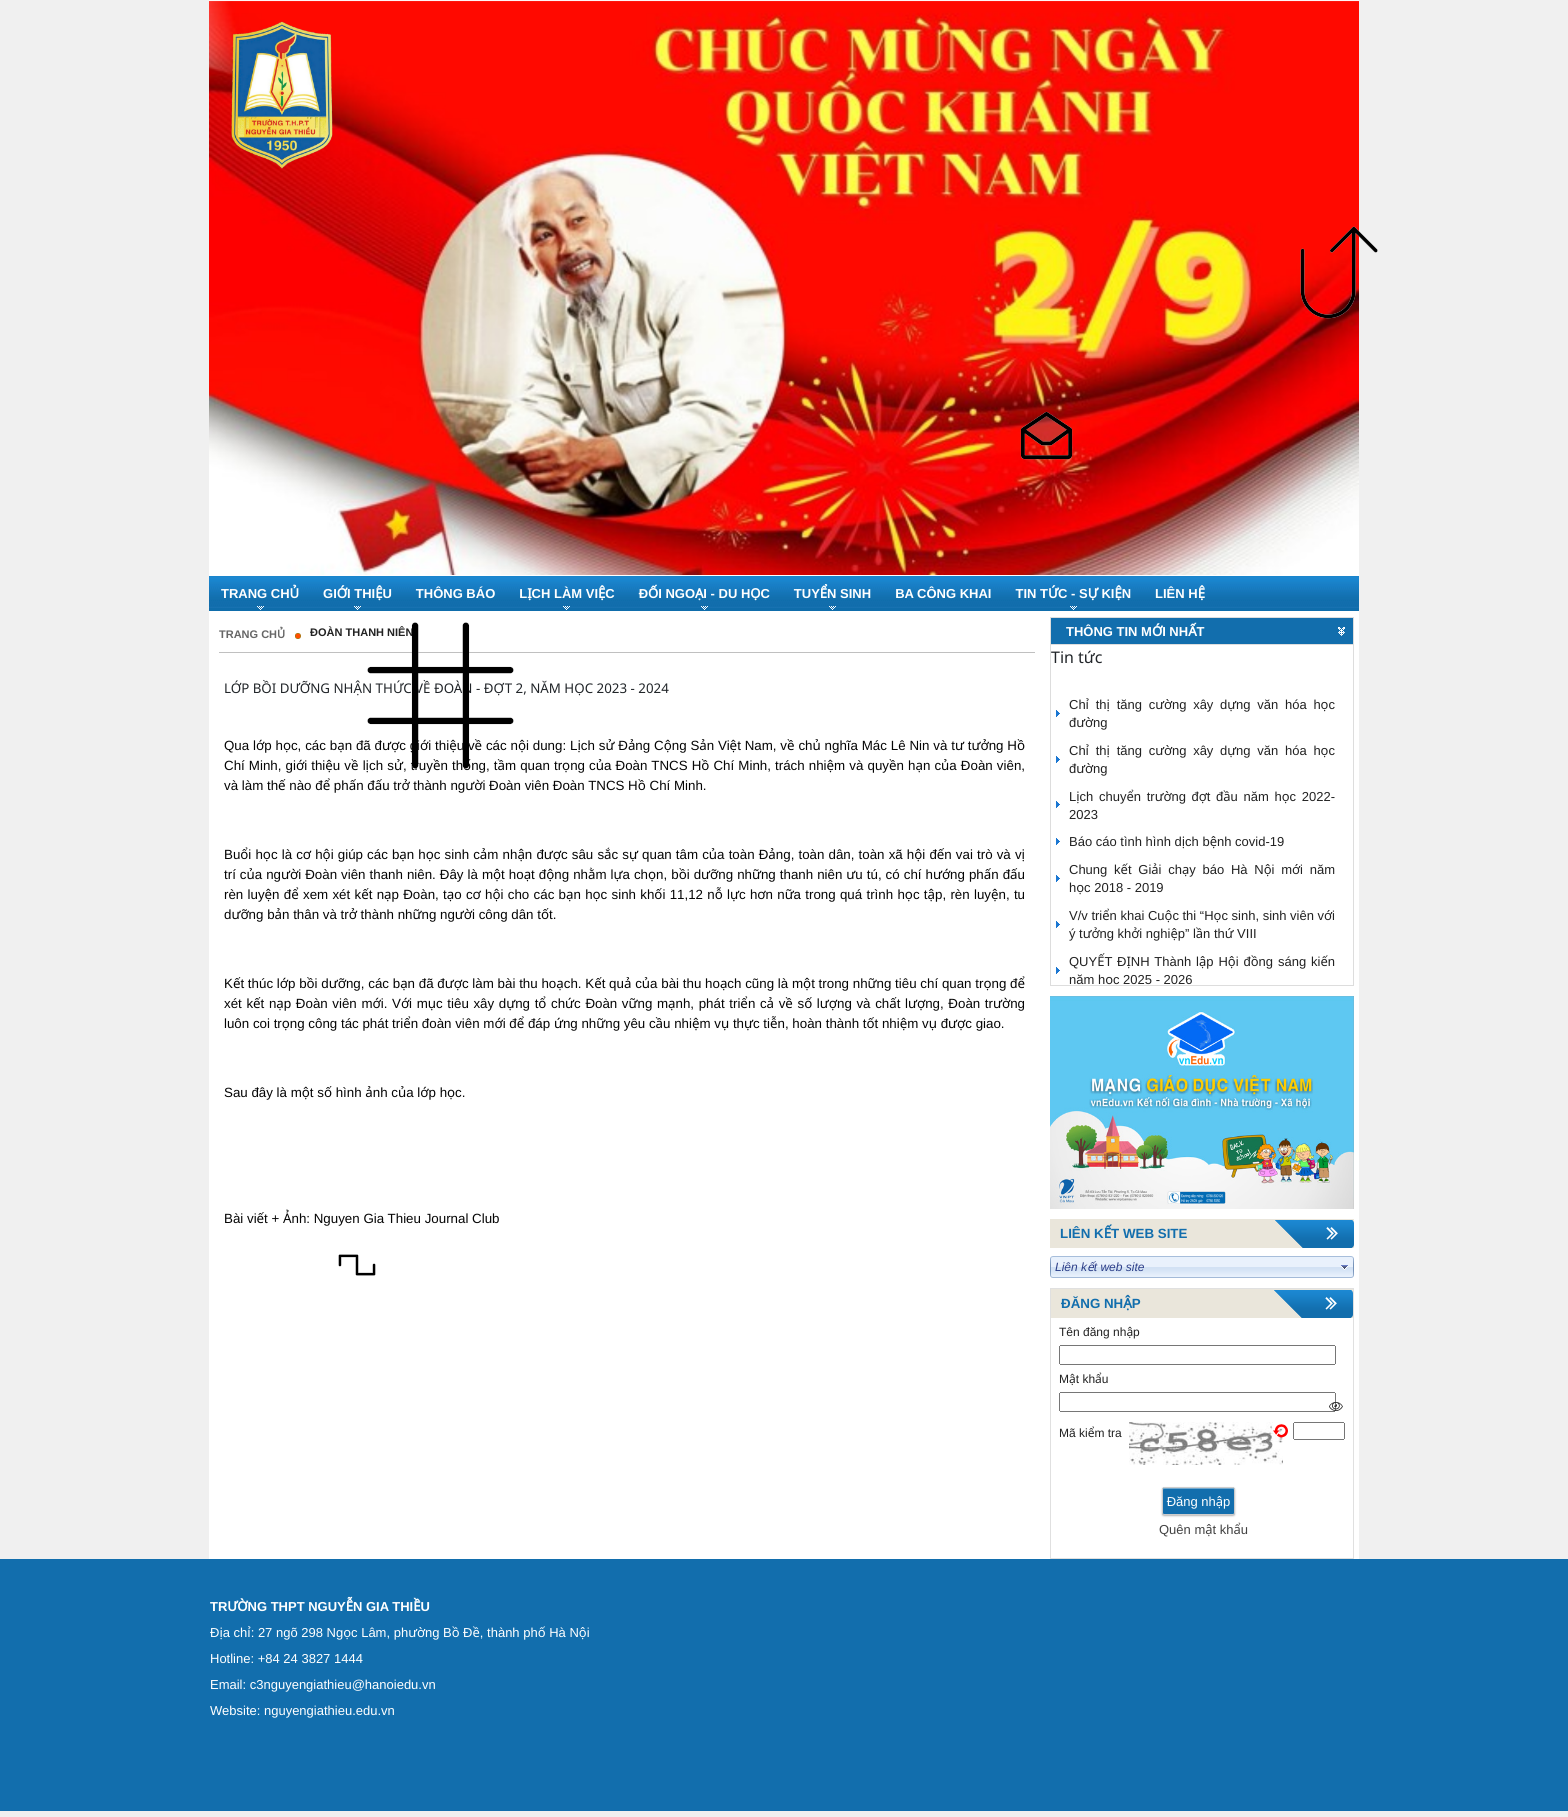 This screenshot has width=1568, height=1817. What do you see at coordinates (1335, 272) in the screenshot?
I see `redo or repeat last action` at bounding box center [1335, 272].